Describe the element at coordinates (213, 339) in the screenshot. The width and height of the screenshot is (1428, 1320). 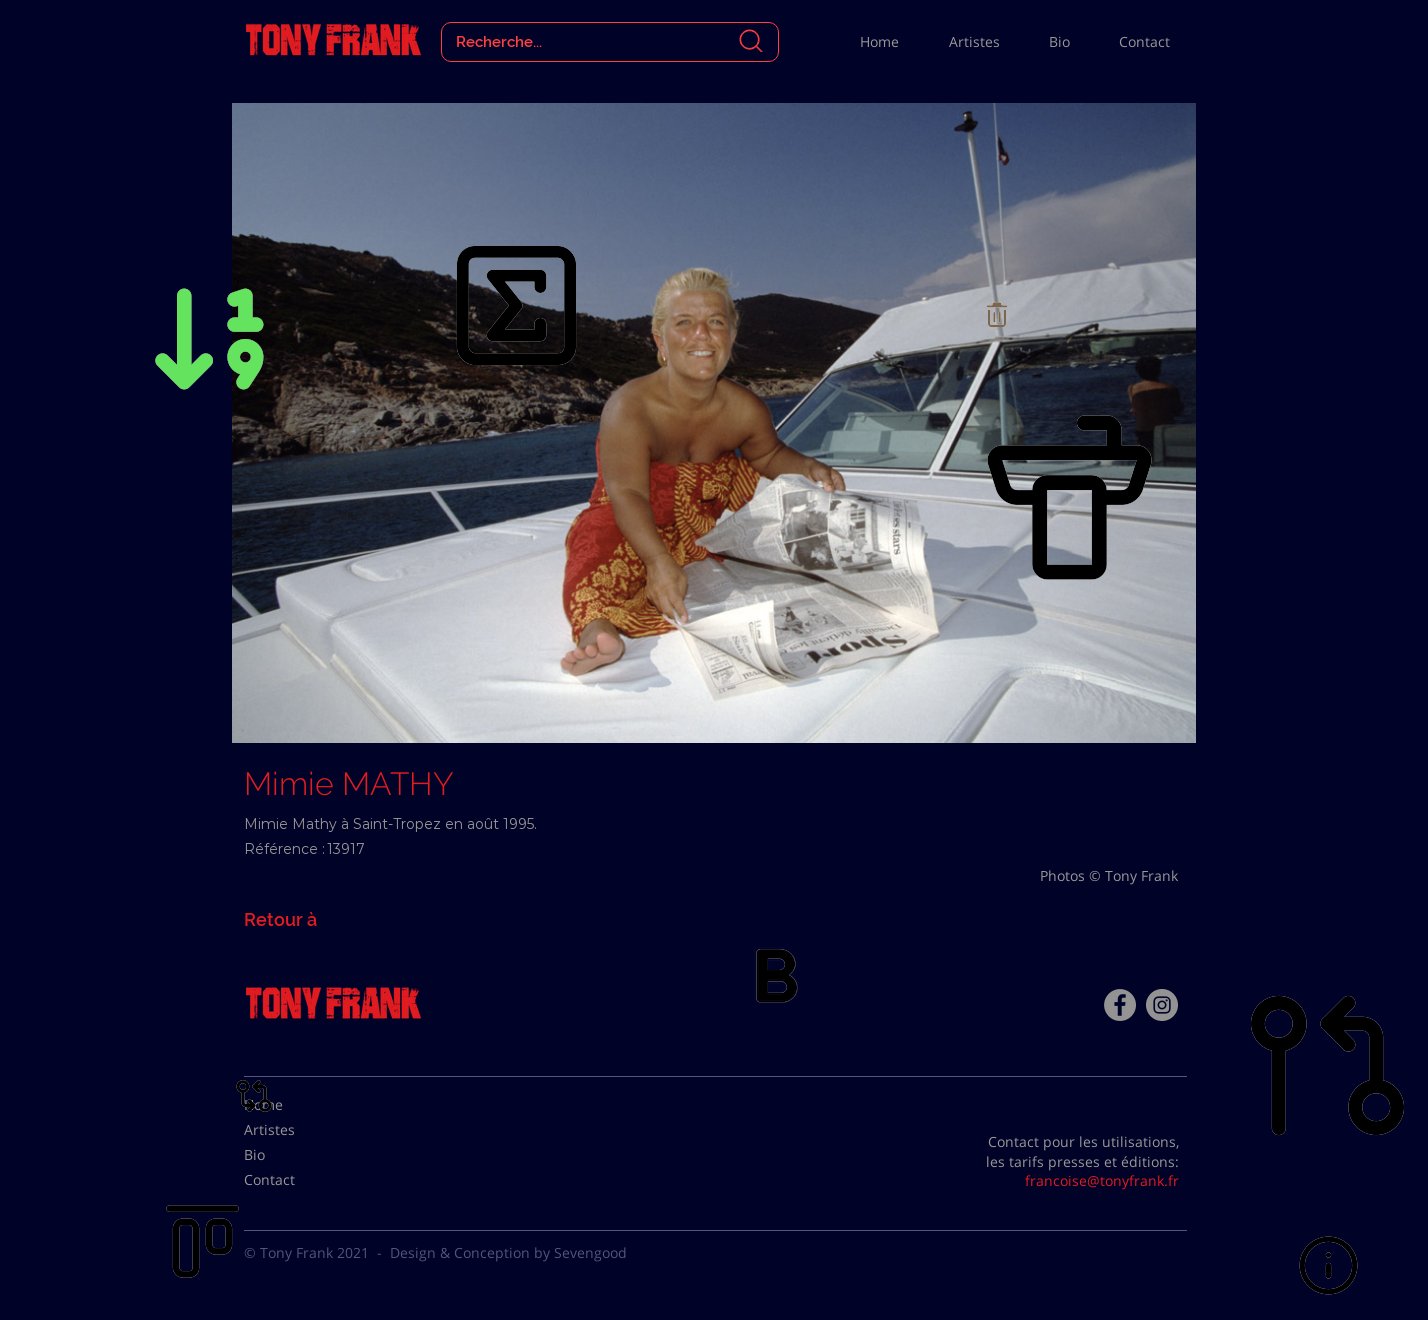
I see `sort numbers in descending order` at that location.